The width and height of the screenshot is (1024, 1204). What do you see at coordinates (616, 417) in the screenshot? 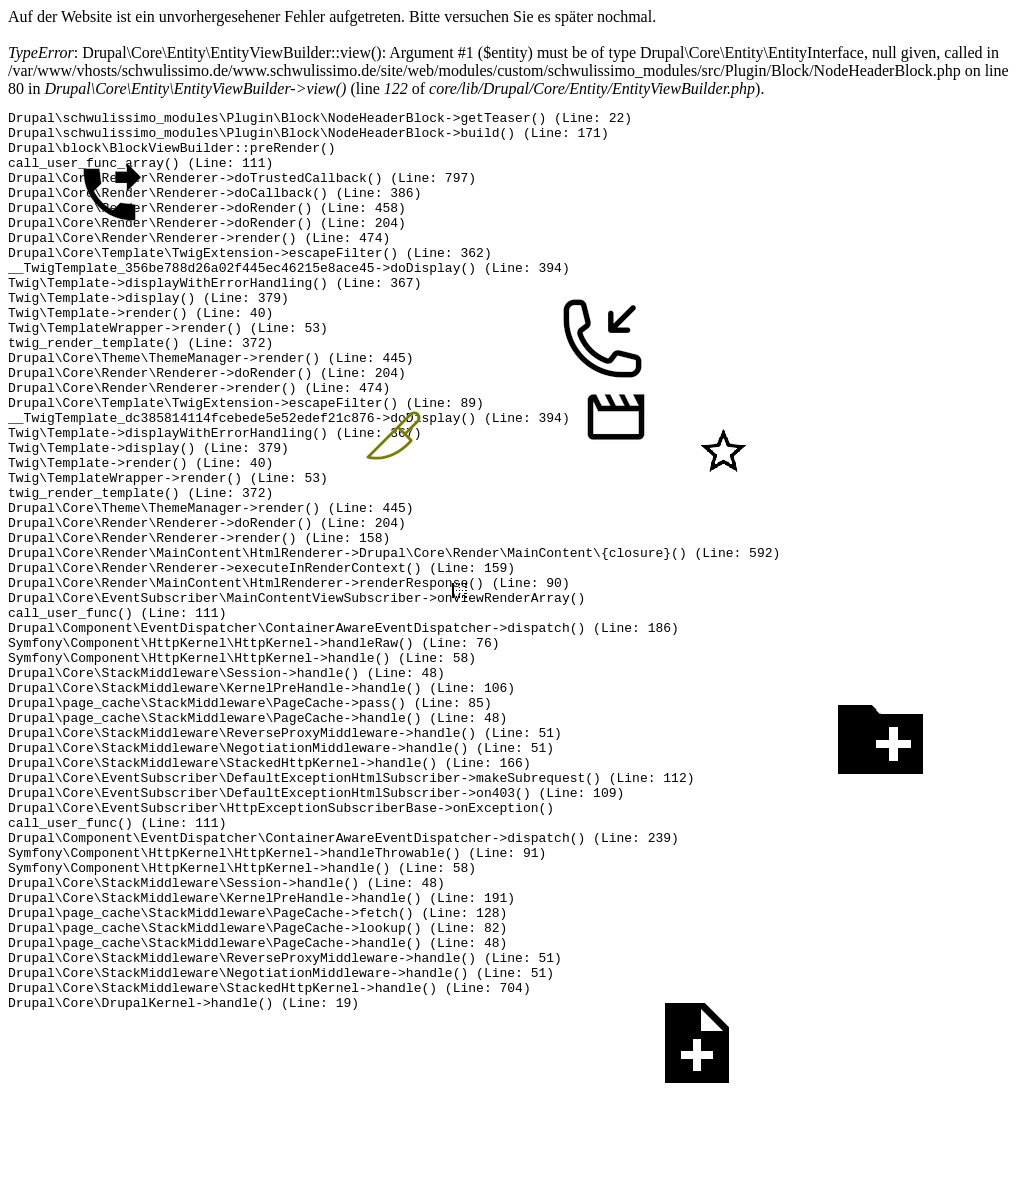
I see `access video or movie content` at bounding box center [616, 417].